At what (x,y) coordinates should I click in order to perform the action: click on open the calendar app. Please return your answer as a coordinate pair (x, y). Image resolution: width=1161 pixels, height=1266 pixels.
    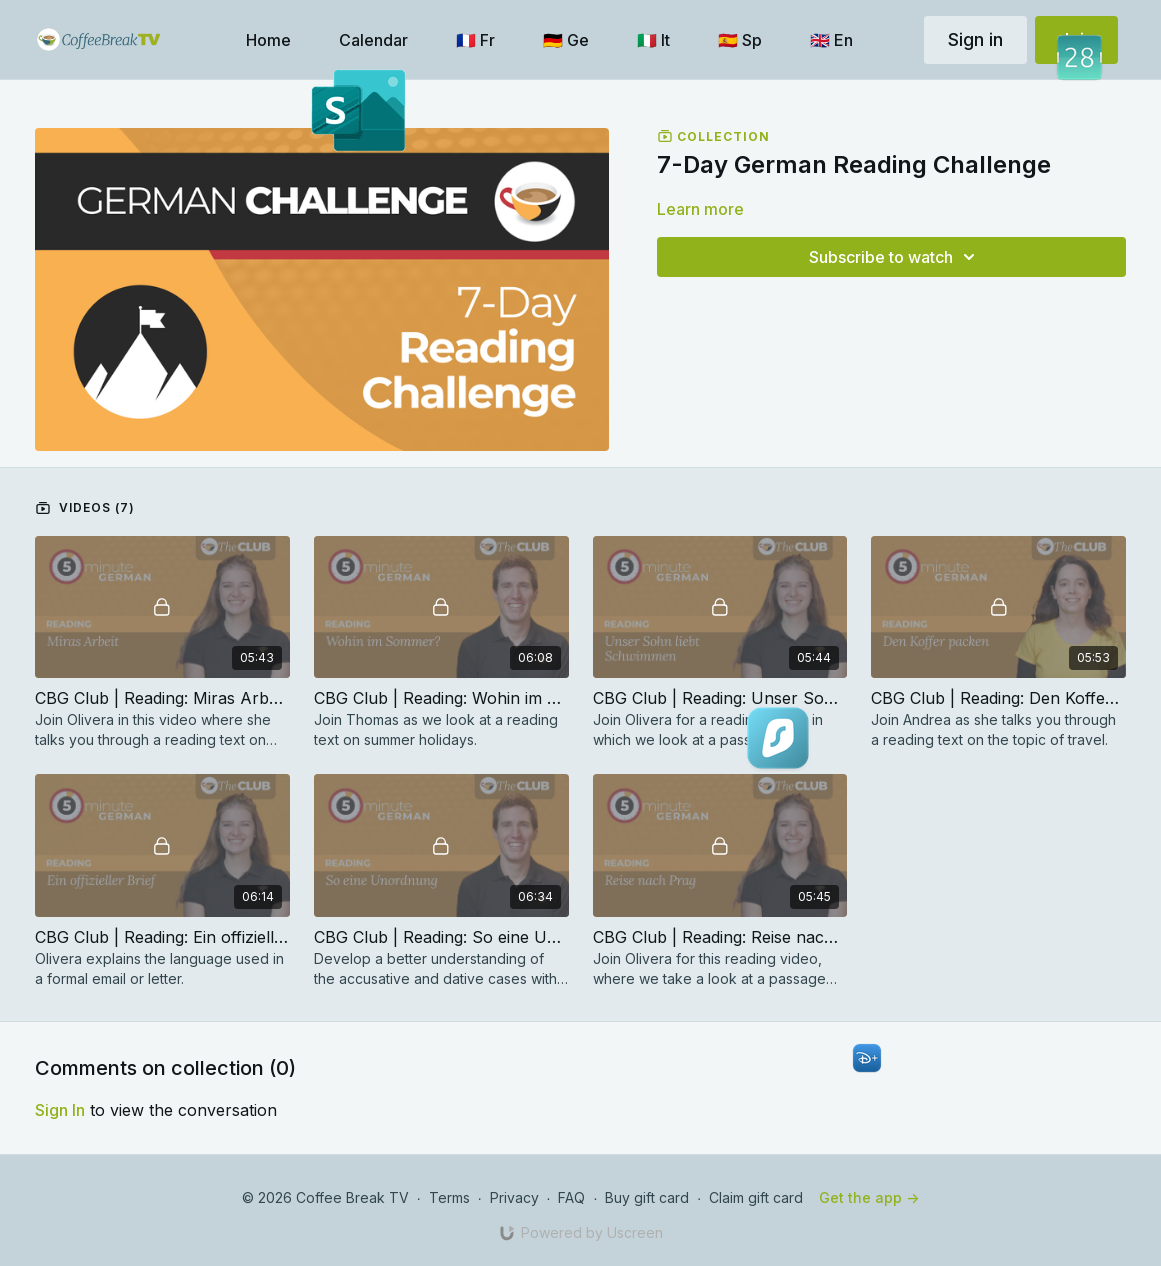
    Looking at the image, I should click on (1079, 57).